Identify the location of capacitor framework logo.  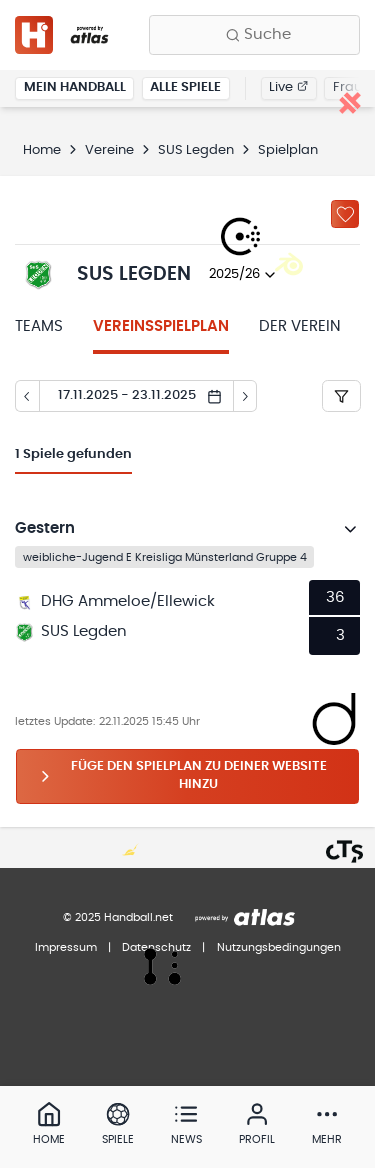
(350, 103).